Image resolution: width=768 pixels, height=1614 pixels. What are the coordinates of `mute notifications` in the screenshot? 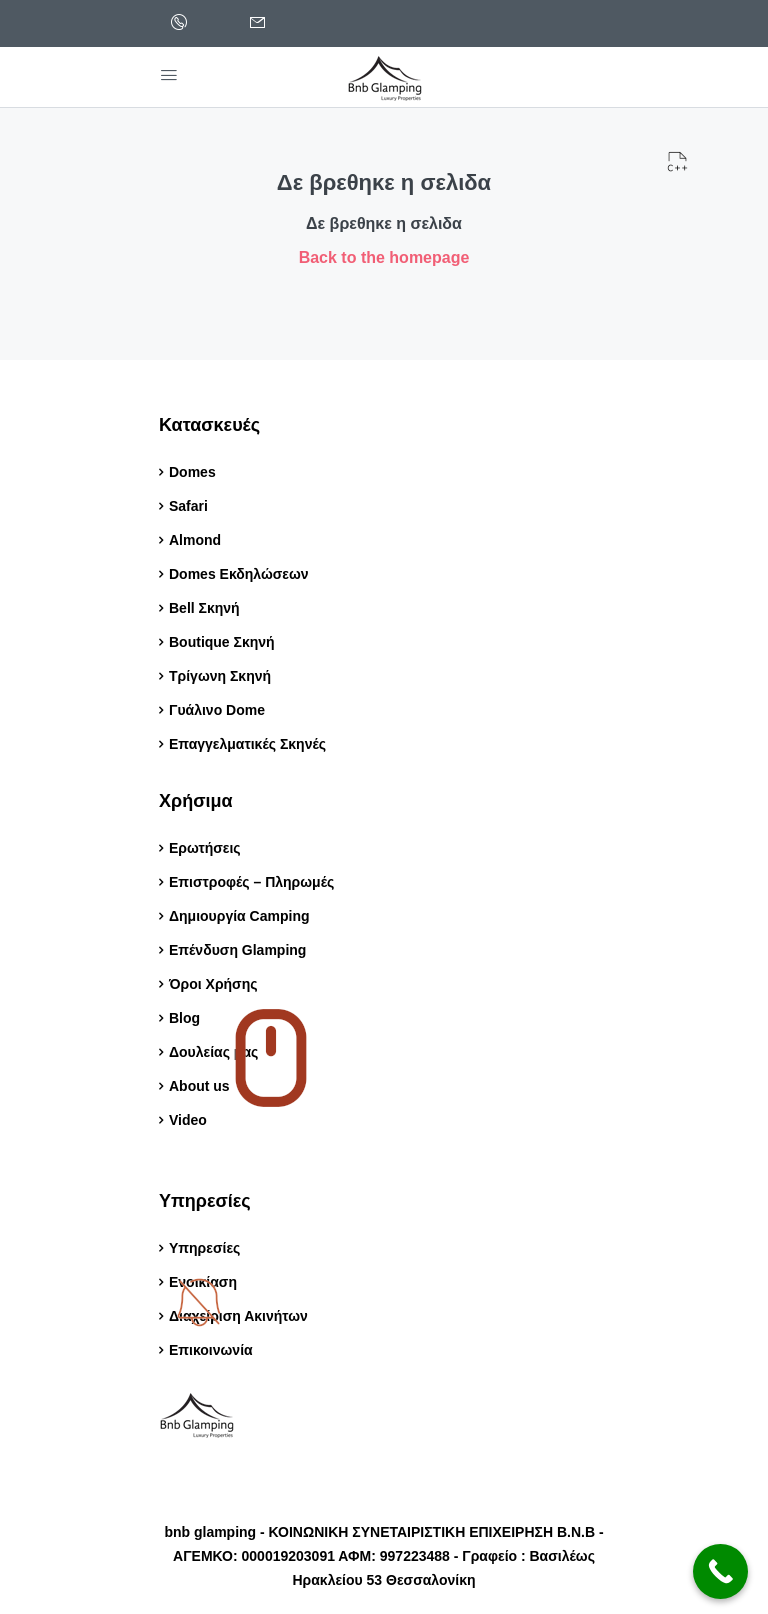 It's located at (199, 1302).